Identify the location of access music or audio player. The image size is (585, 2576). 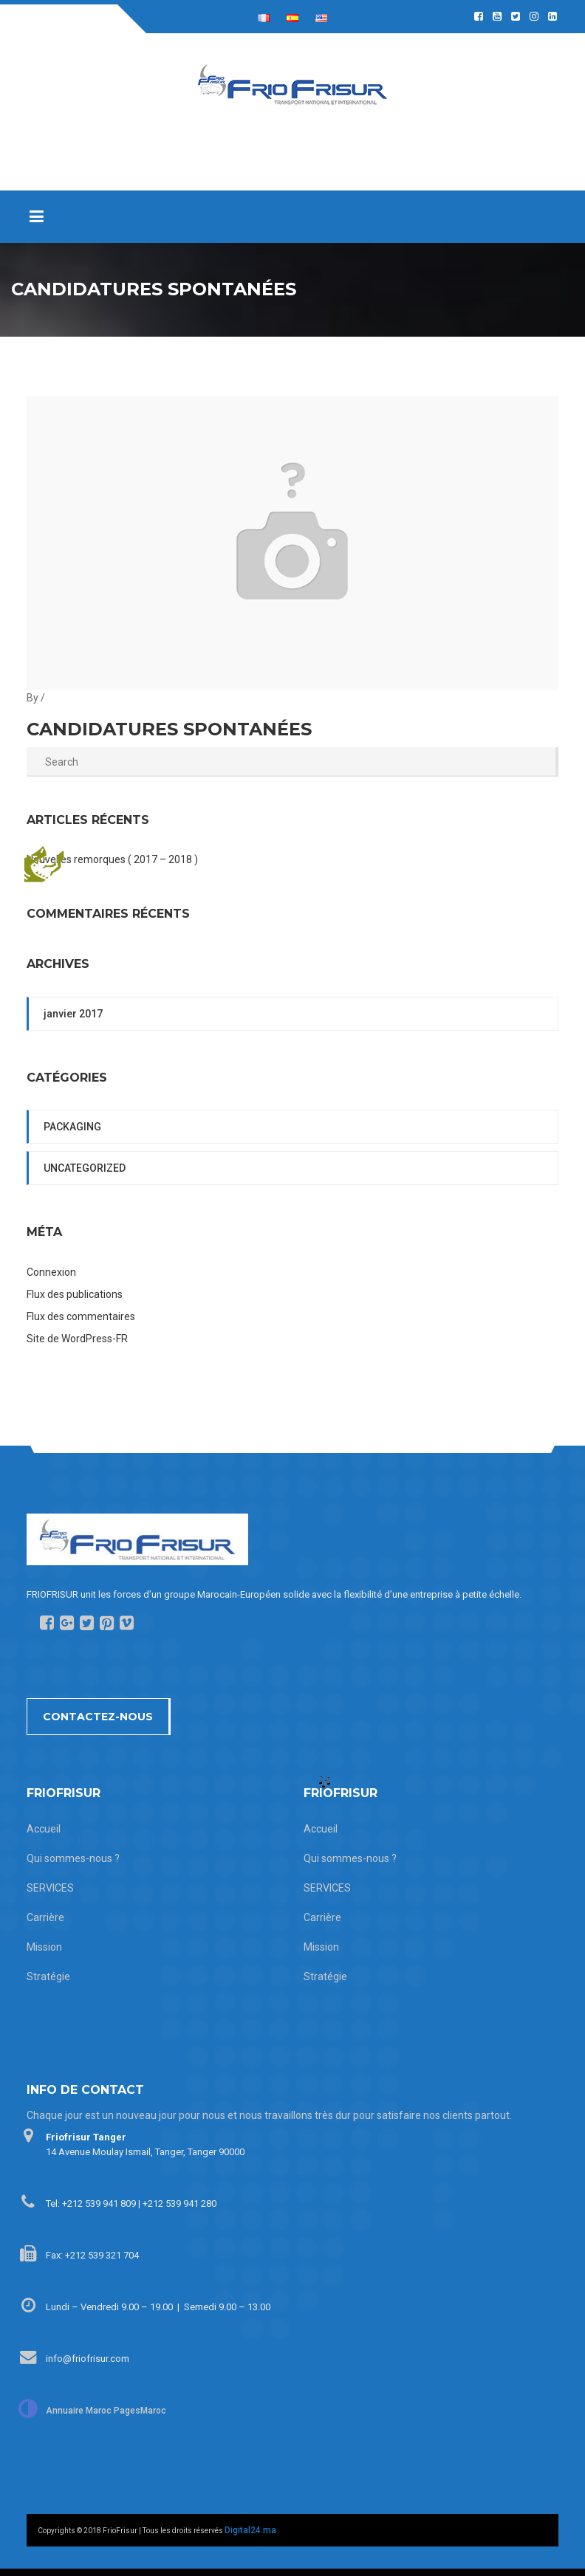
(324, 1782).